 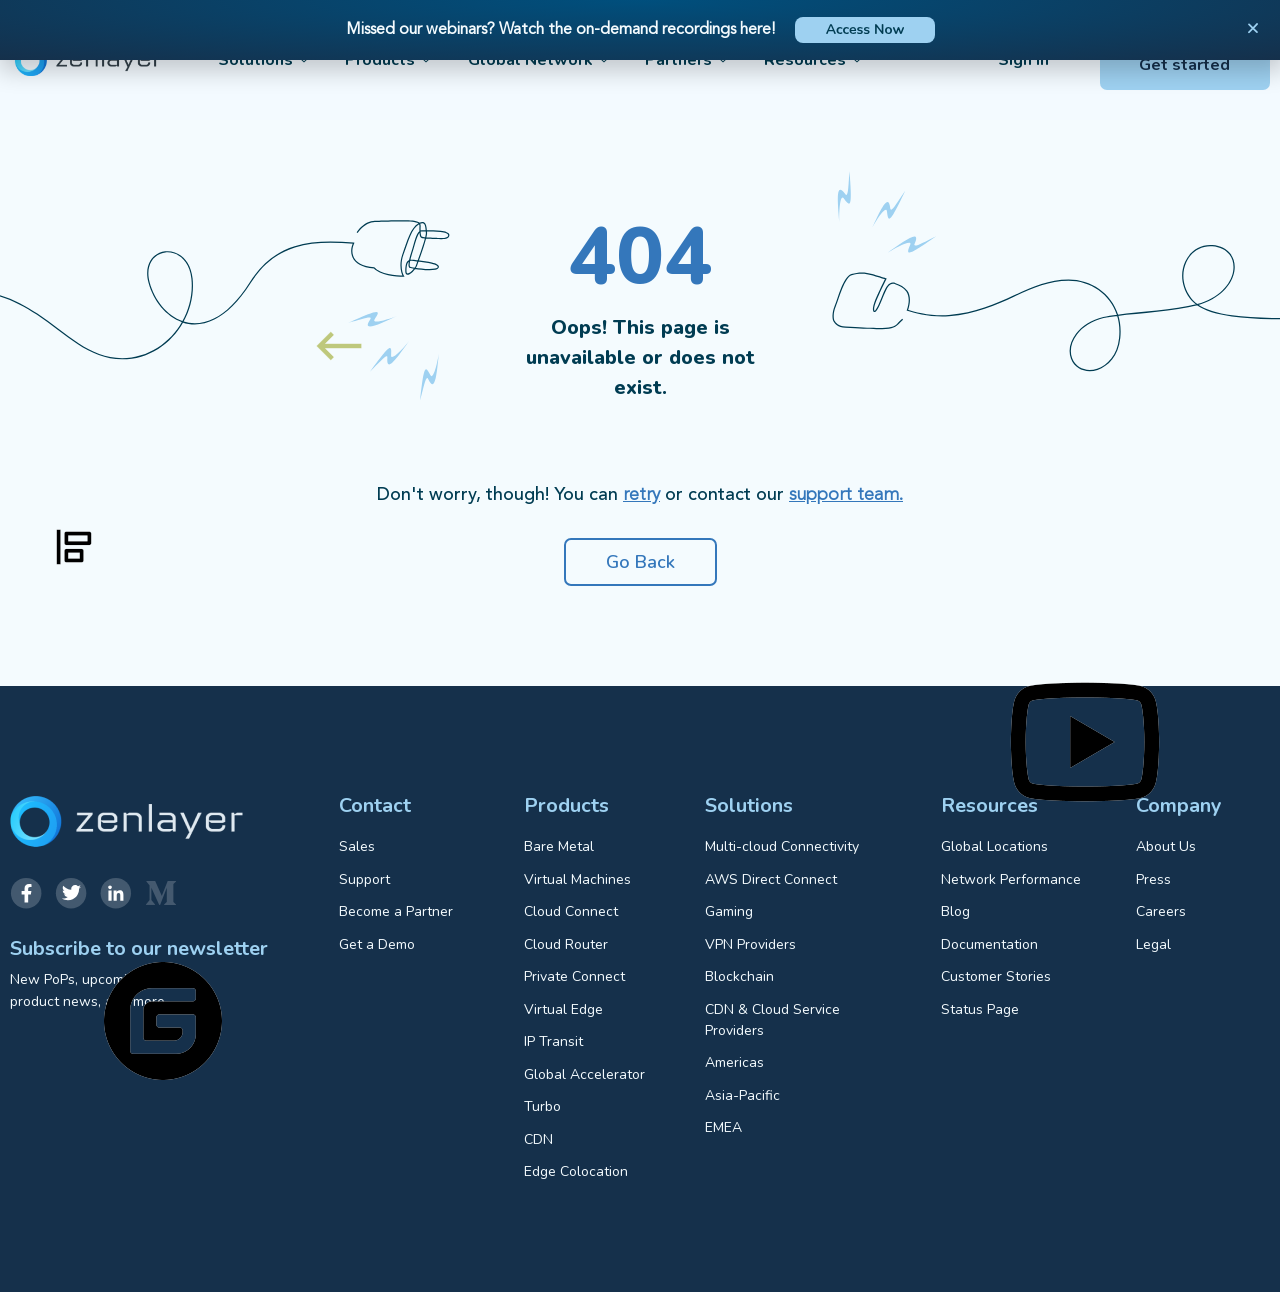 What do you see at coordinates (339, 346) in the screenshot?
I see `go back to the previous page` at bounding box center [339, 346].